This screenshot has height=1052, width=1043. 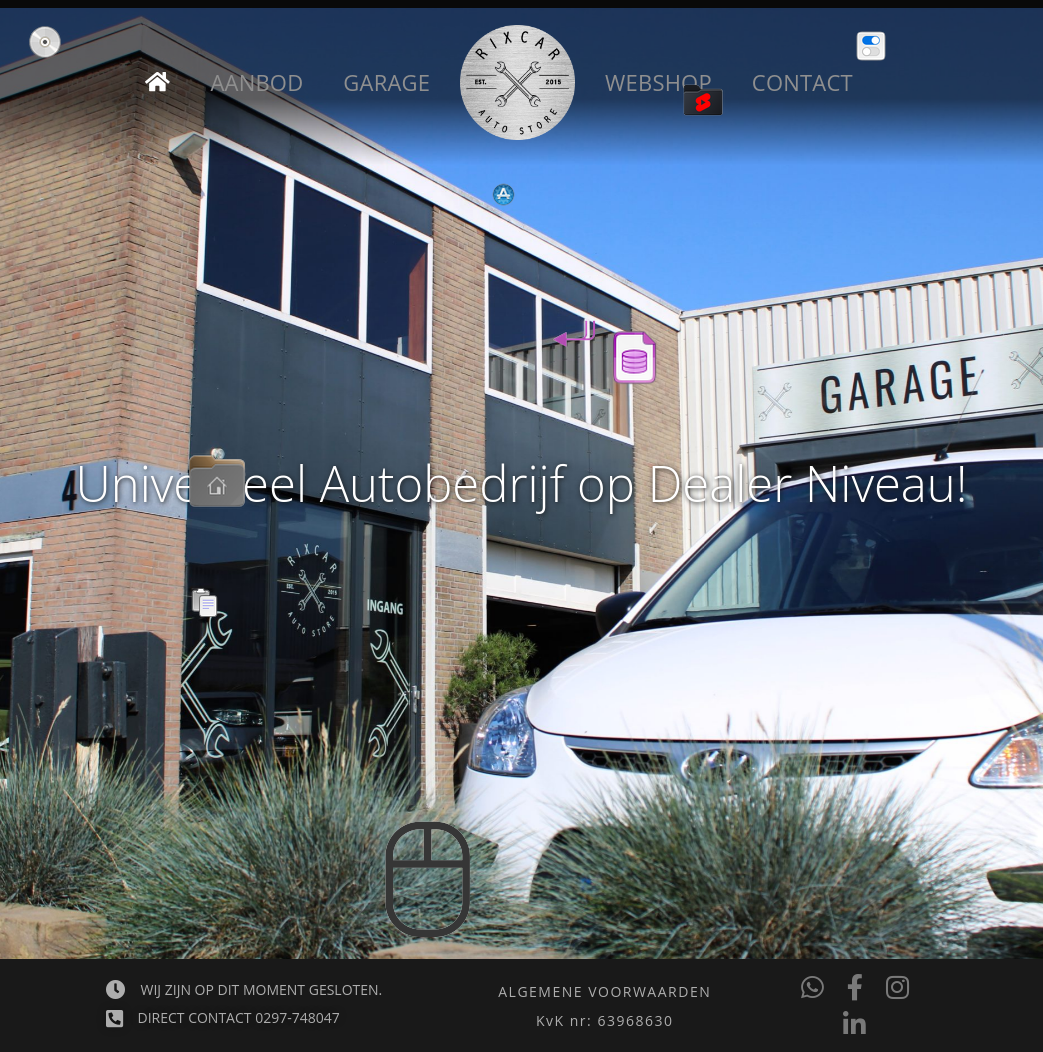 What do you see at coordinates (871, 46) in the screenshot?
I see `open system settings or preferences` at bounding box center [871, 46].